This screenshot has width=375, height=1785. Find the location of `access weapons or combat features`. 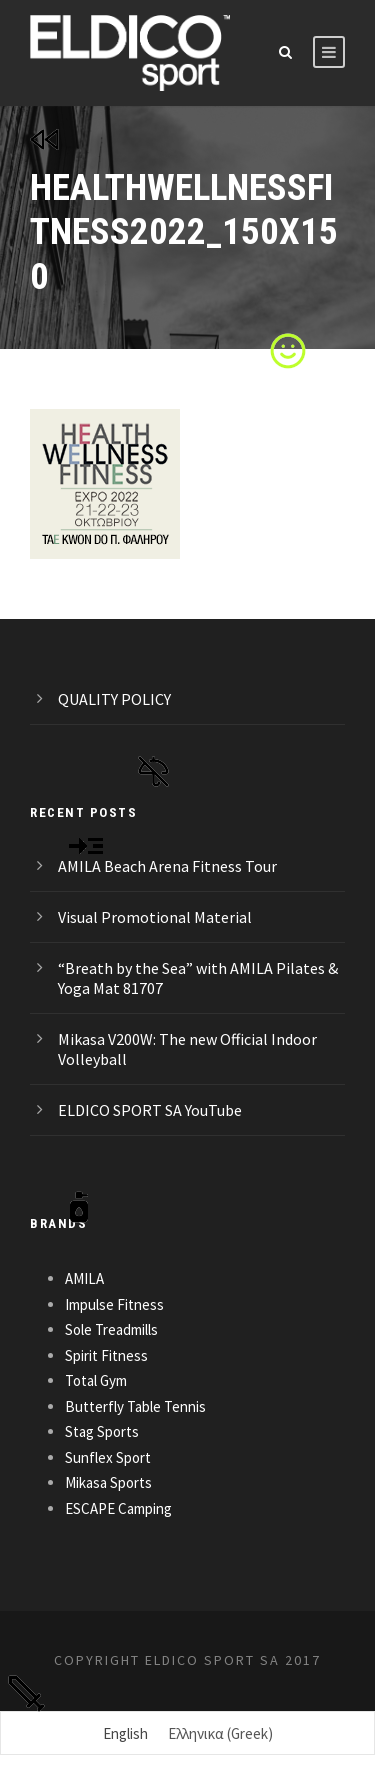

access weapons or combat features is located at coordinates (26, 1693).